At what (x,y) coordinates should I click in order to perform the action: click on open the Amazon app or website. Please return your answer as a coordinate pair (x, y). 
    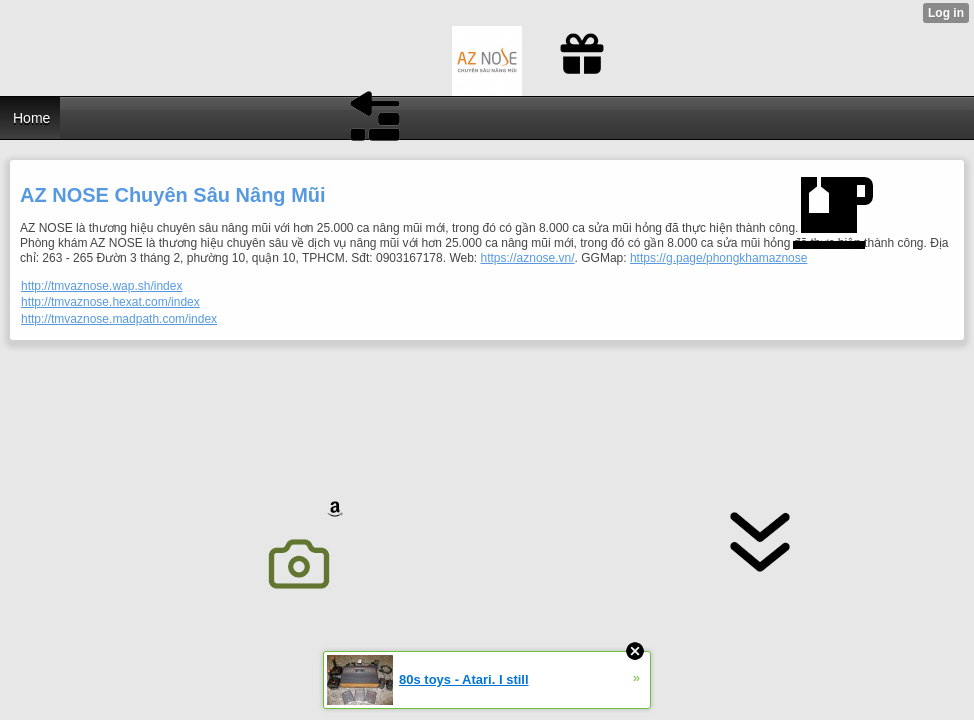
    Looking at the image, I should click on (335, 509).